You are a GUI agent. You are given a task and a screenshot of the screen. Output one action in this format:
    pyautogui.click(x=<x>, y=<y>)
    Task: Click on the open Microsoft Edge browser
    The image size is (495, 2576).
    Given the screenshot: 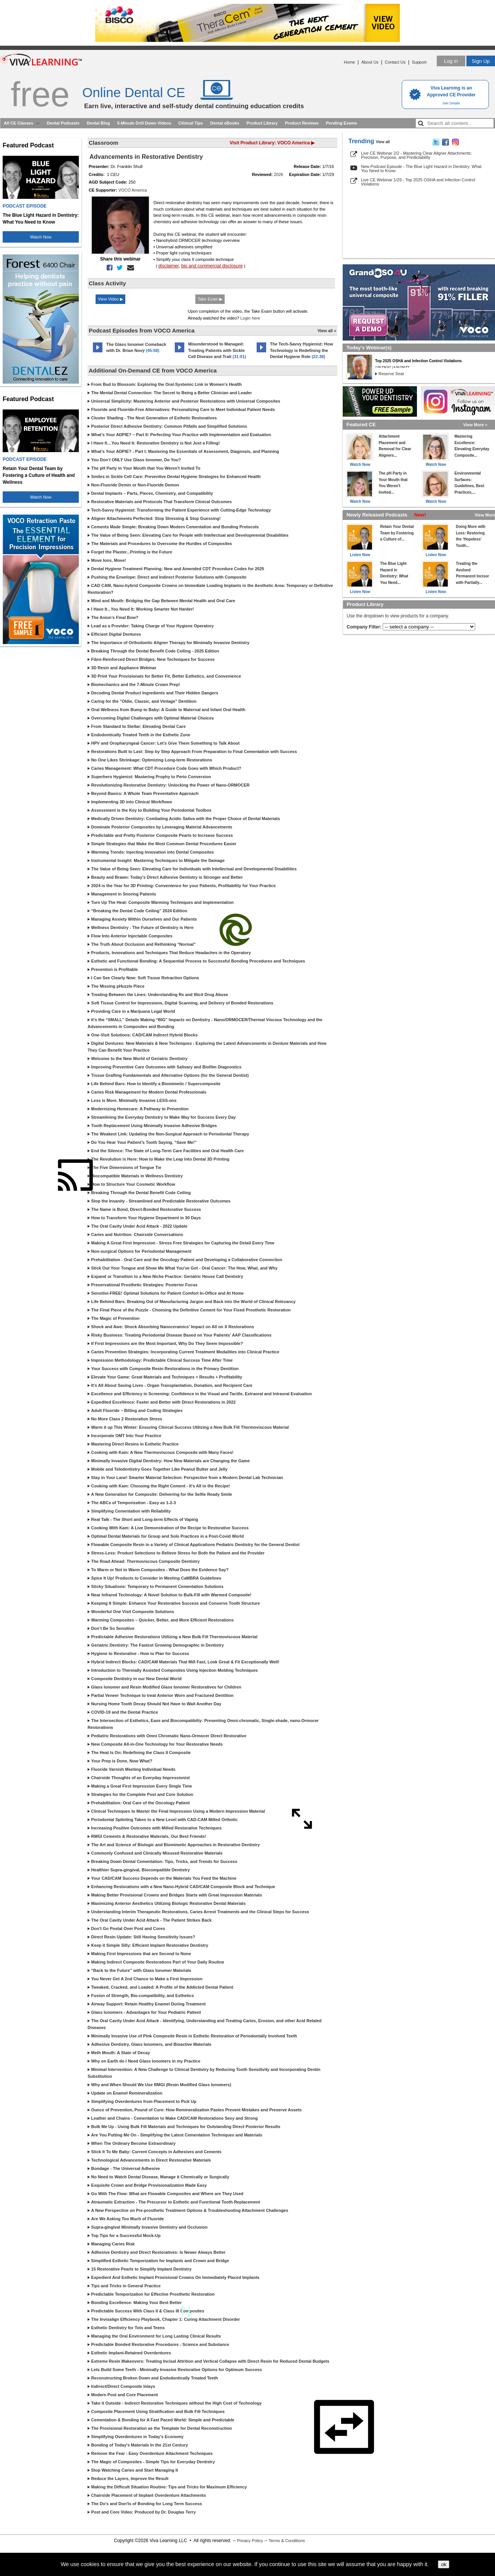 What is the action you would take?
    pyautogui.click(x=236, y=930)
    